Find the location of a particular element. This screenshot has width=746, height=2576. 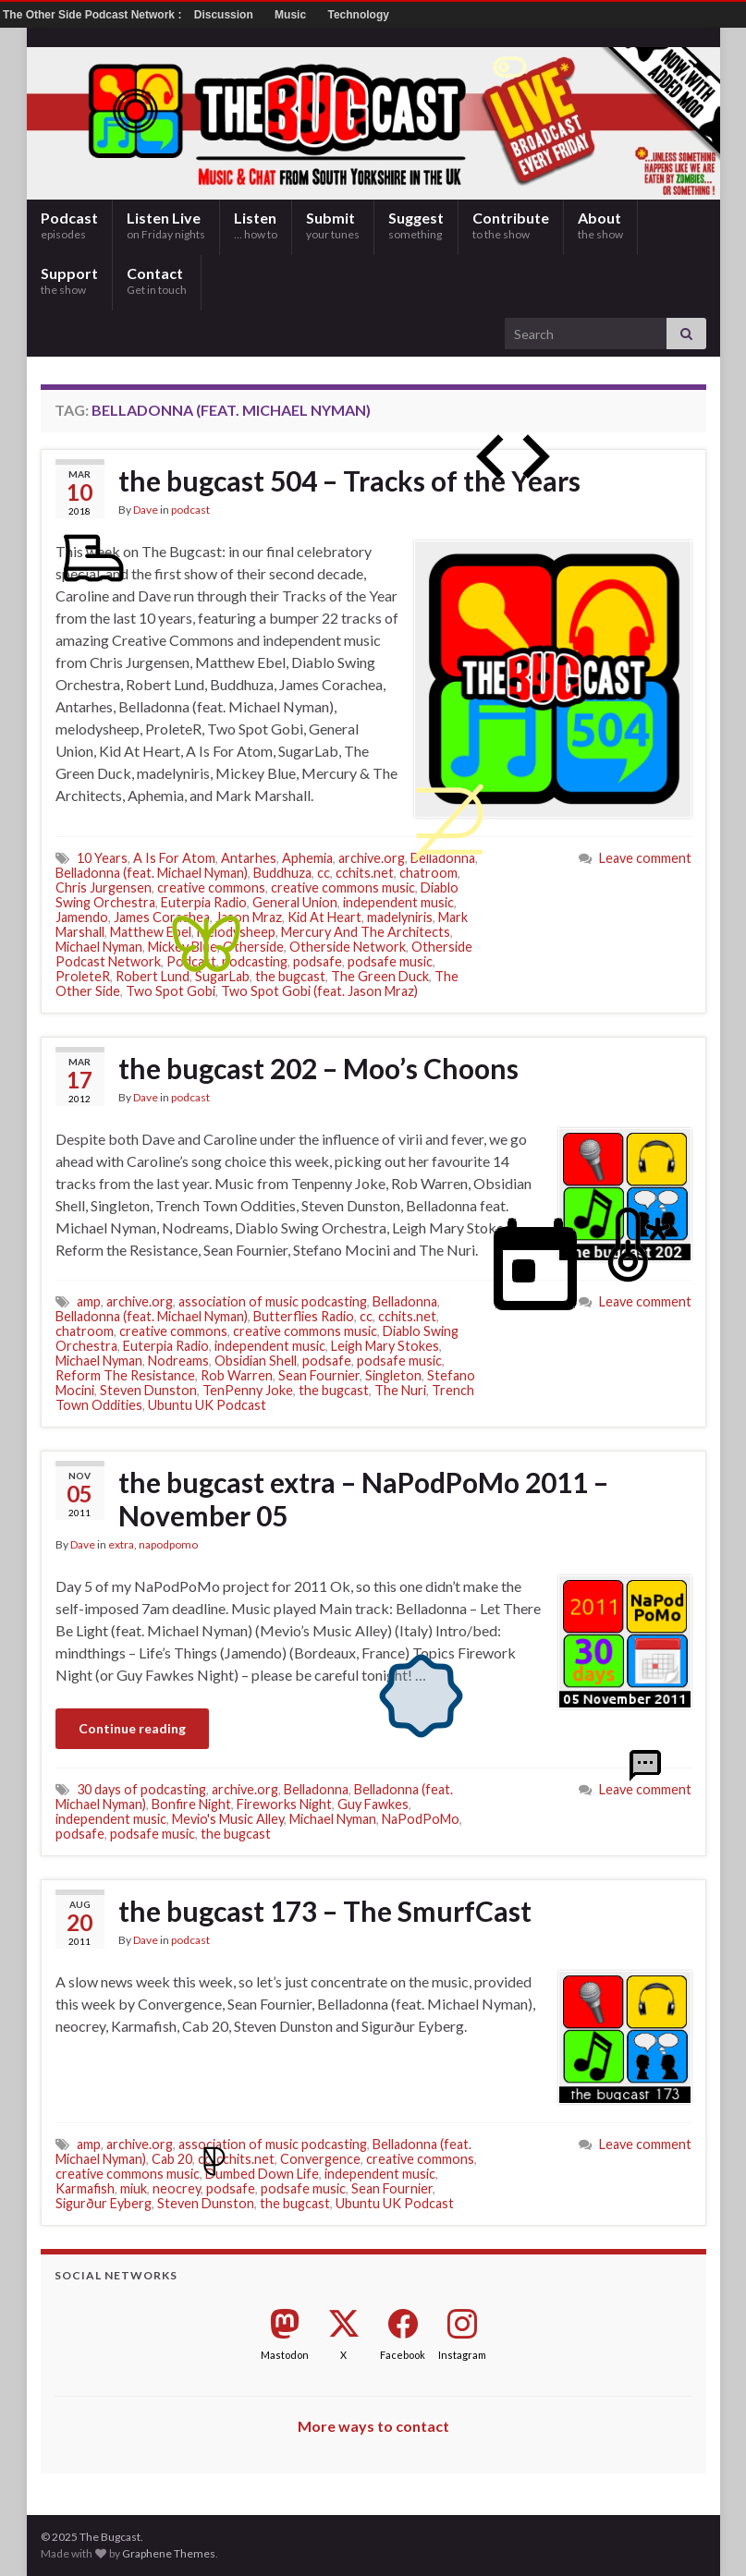

view today's date or events is located at coordinates (535, 1269).